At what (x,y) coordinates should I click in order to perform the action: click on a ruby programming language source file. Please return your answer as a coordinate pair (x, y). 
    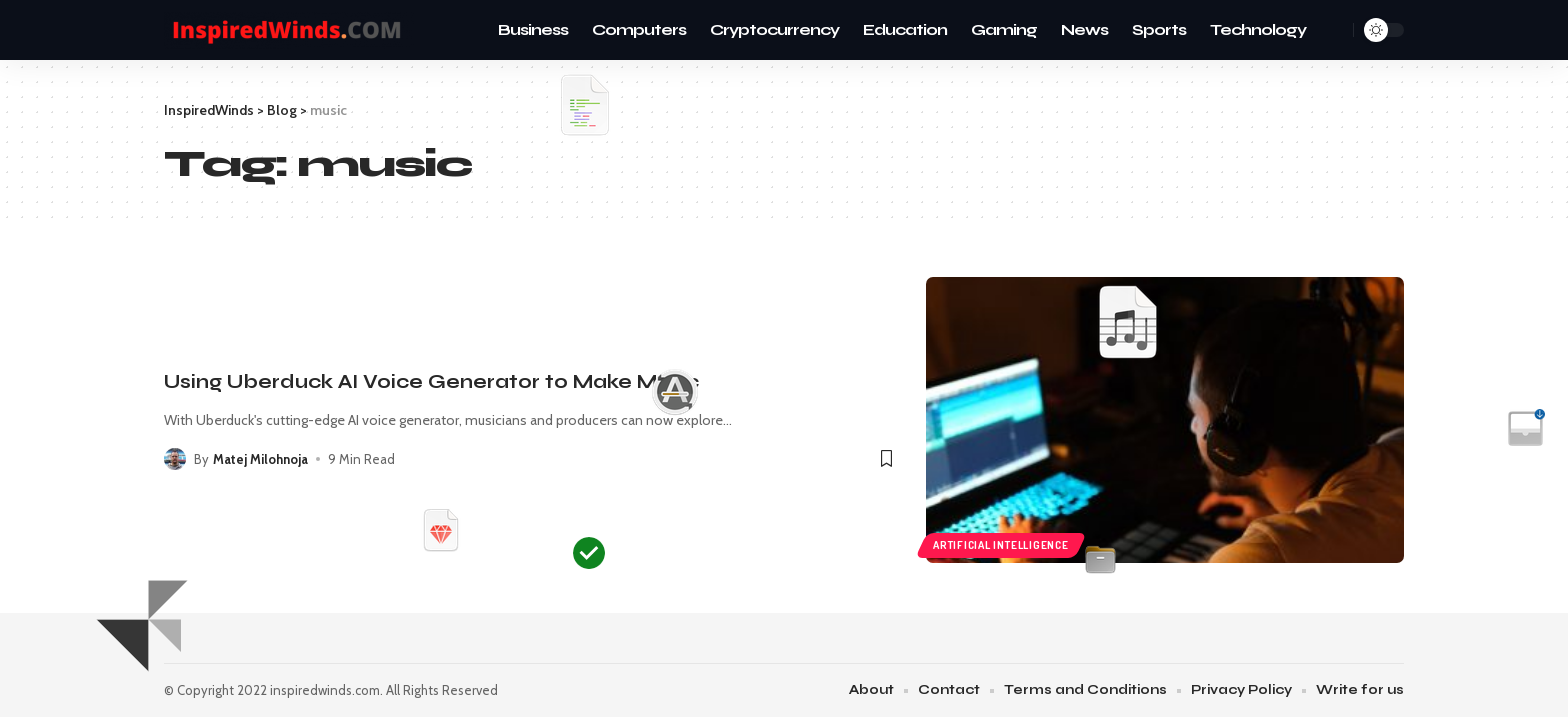
    Looking at the image, I should click on (441, 530).